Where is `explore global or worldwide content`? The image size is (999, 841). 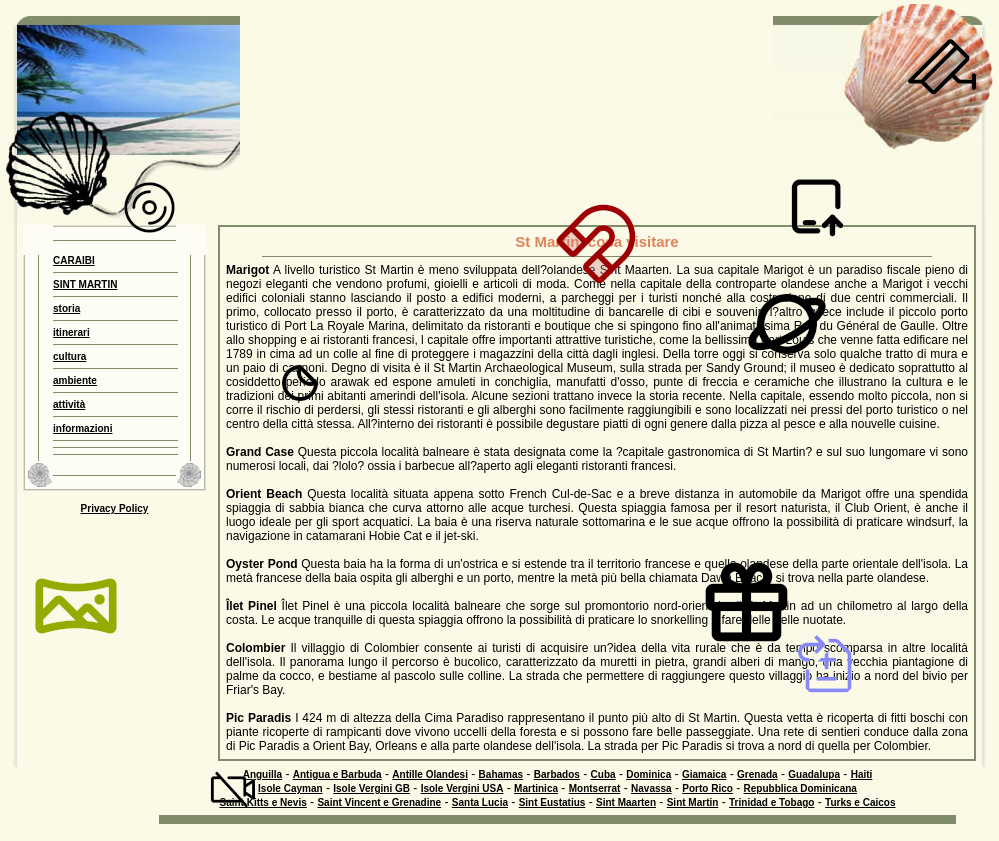 explore global or worldwide content is located at coordinates (787, 324).